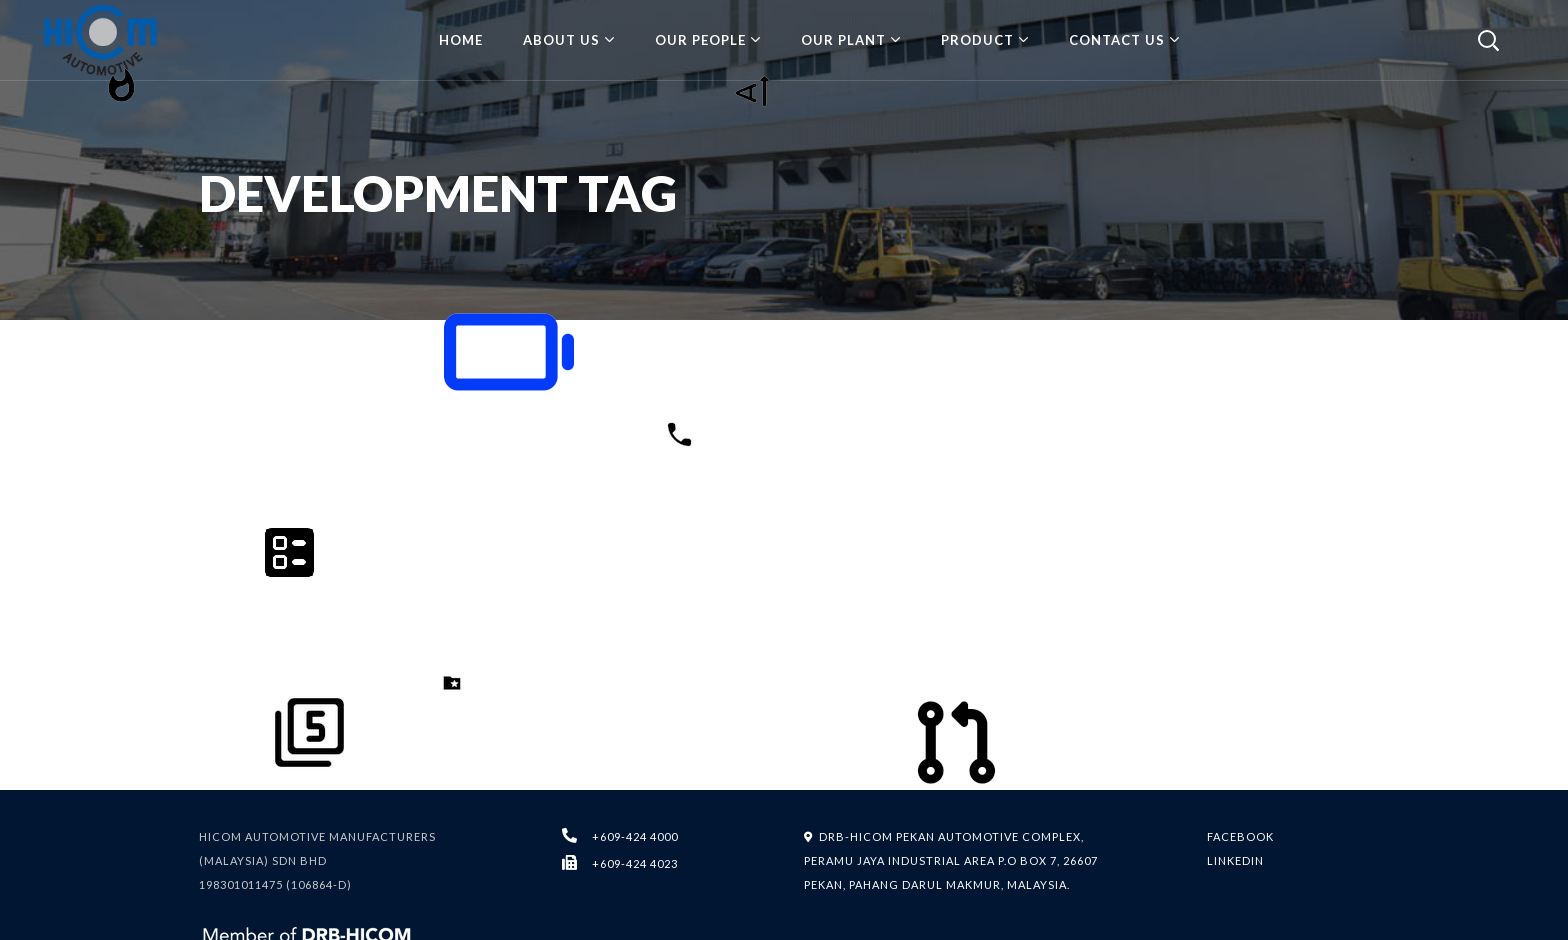 Image resolution: width=1568 pixels, height=940 pixels. Describe the element at coordinates (309, 732) in the screenshot. I see `indicates 5 items or layers selected` at that location.